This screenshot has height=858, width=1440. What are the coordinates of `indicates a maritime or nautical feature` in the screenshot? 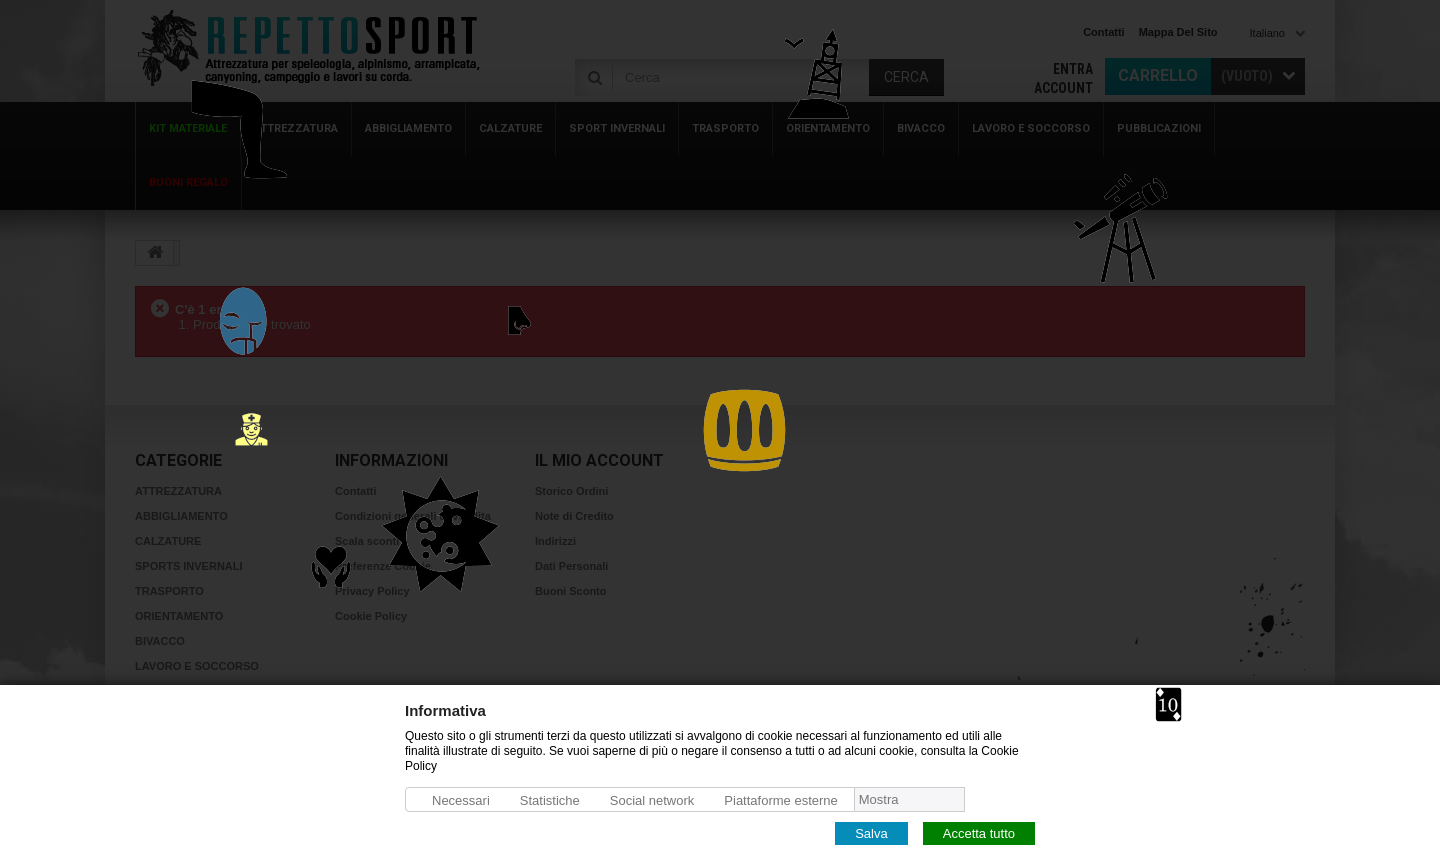 It's located at (818, 73).